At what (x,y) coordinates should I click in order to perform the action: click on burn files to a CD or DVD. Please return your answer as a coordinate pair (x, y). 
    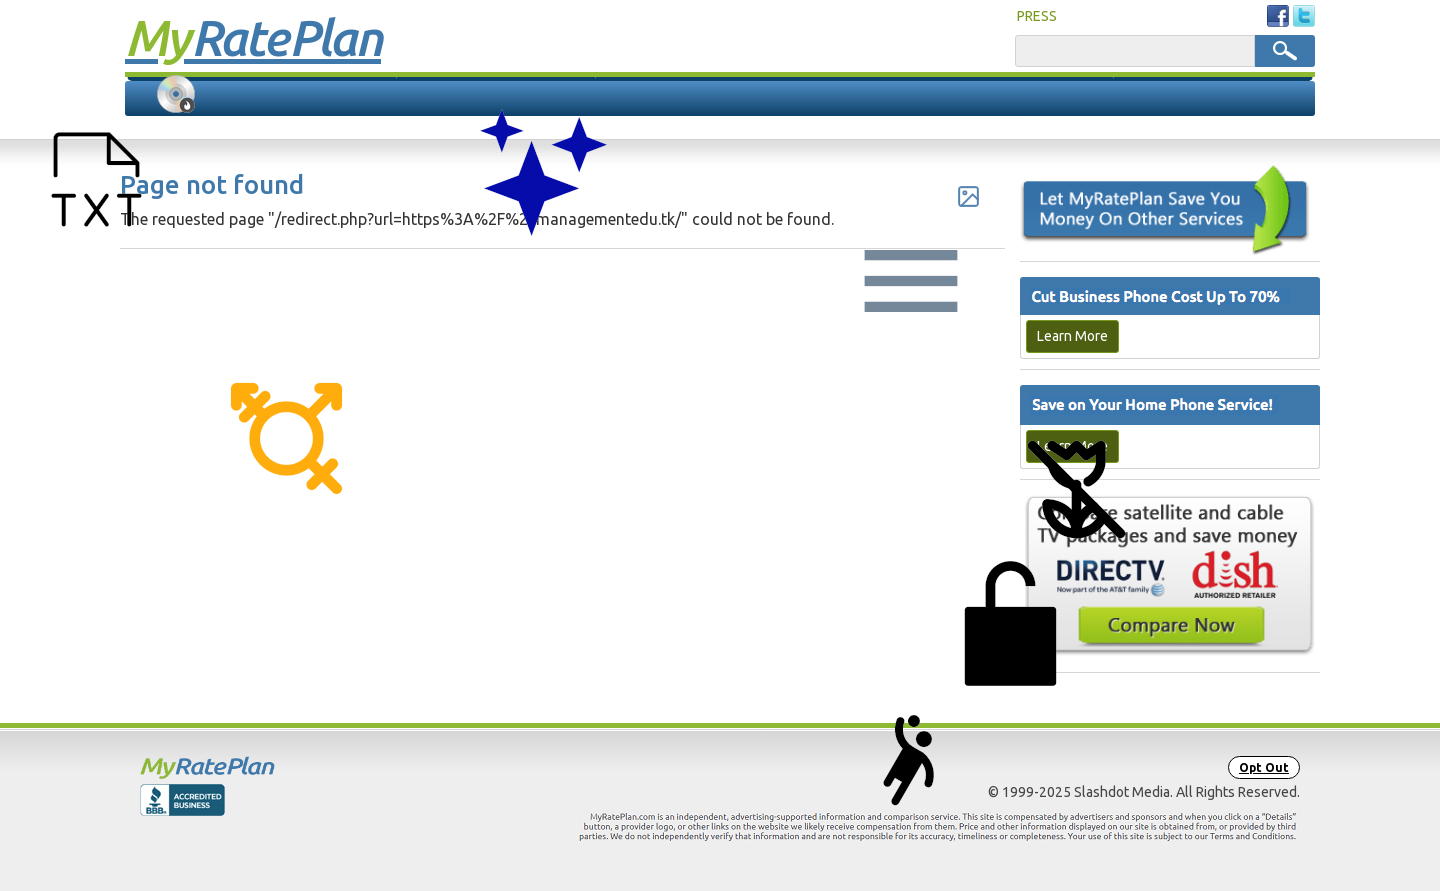
    Looking at the image, I should click on (176, 94).